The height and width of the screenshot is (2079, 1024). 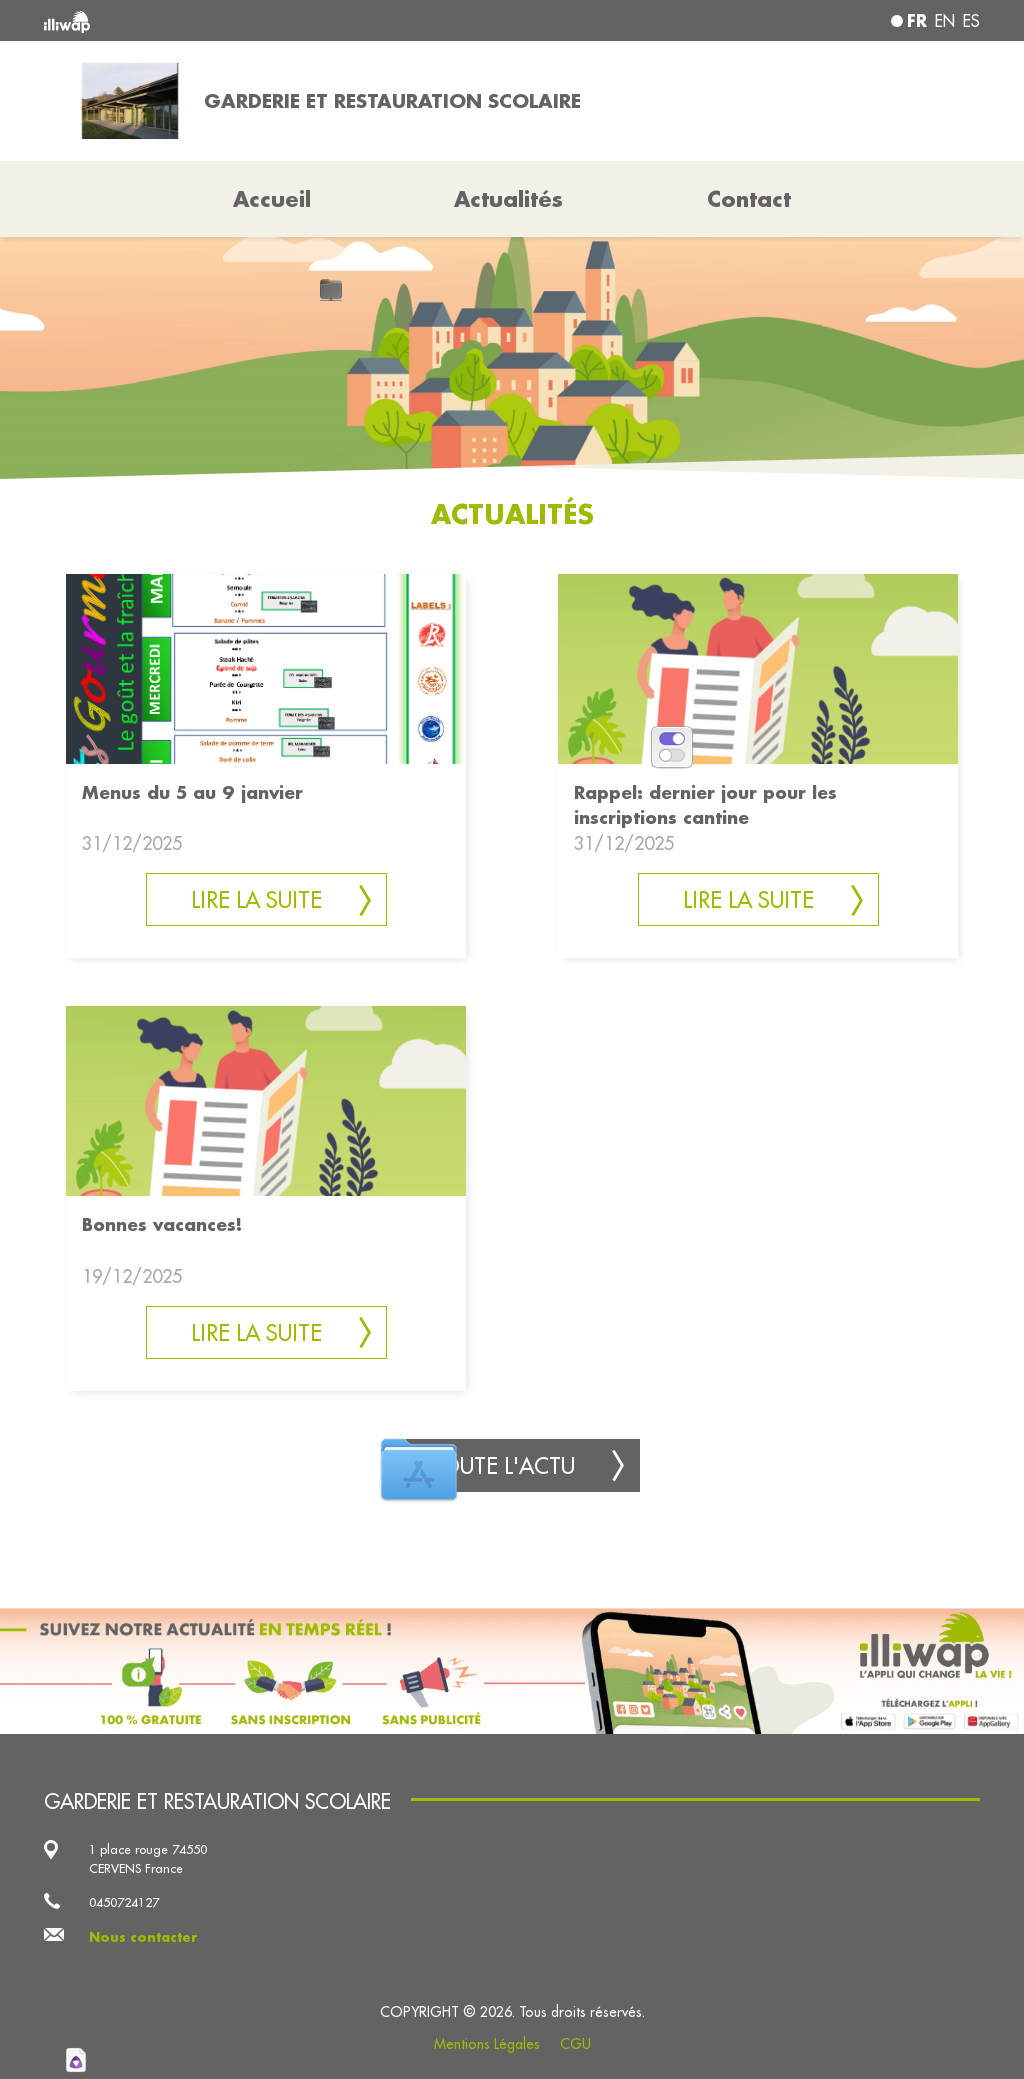 What do you see at coordinates (672, 747) in the screenshot?
I see `open gnome tweaks settings` at bounding box center [672, 747].